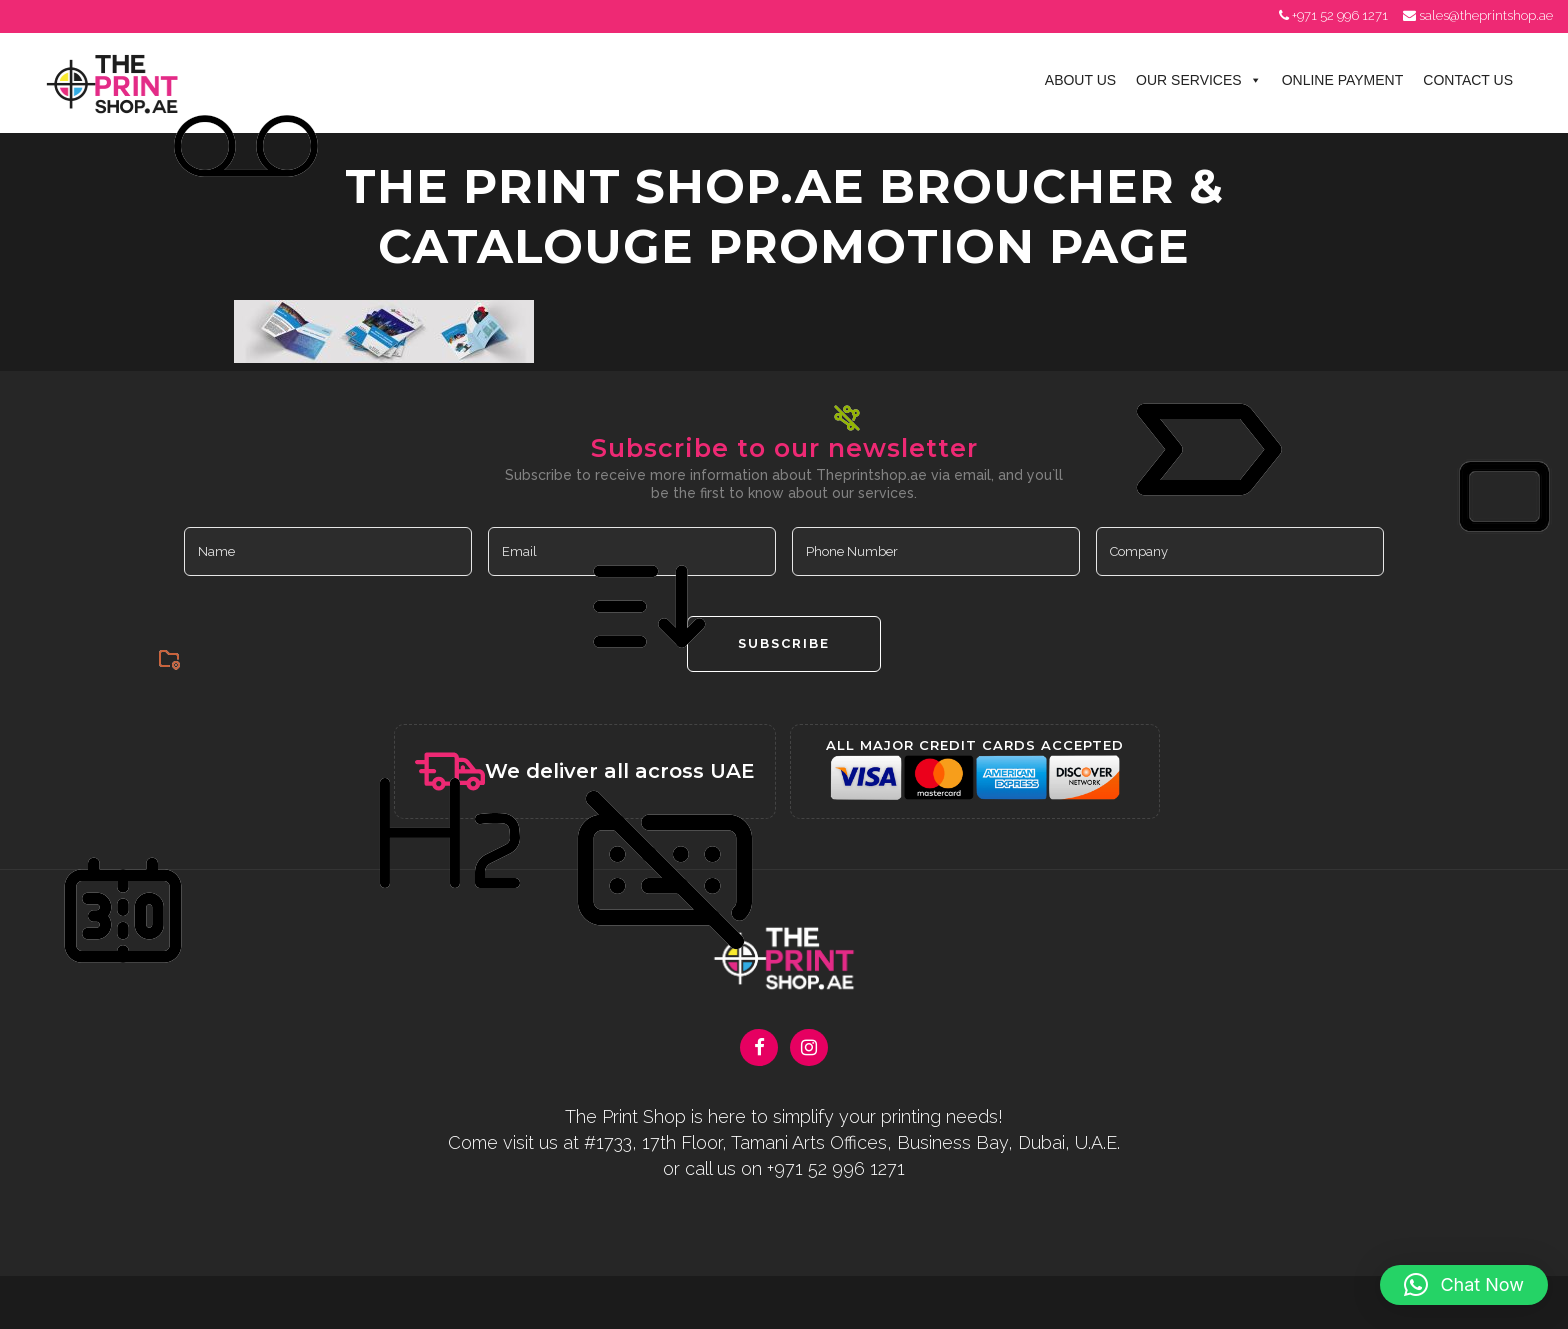 The height and width of the screenshot is (1329, 1568). What do you see at coordinates (646, 606) in the screenshot?
I see `sort items in descending order` at bounding box center [646, 606].